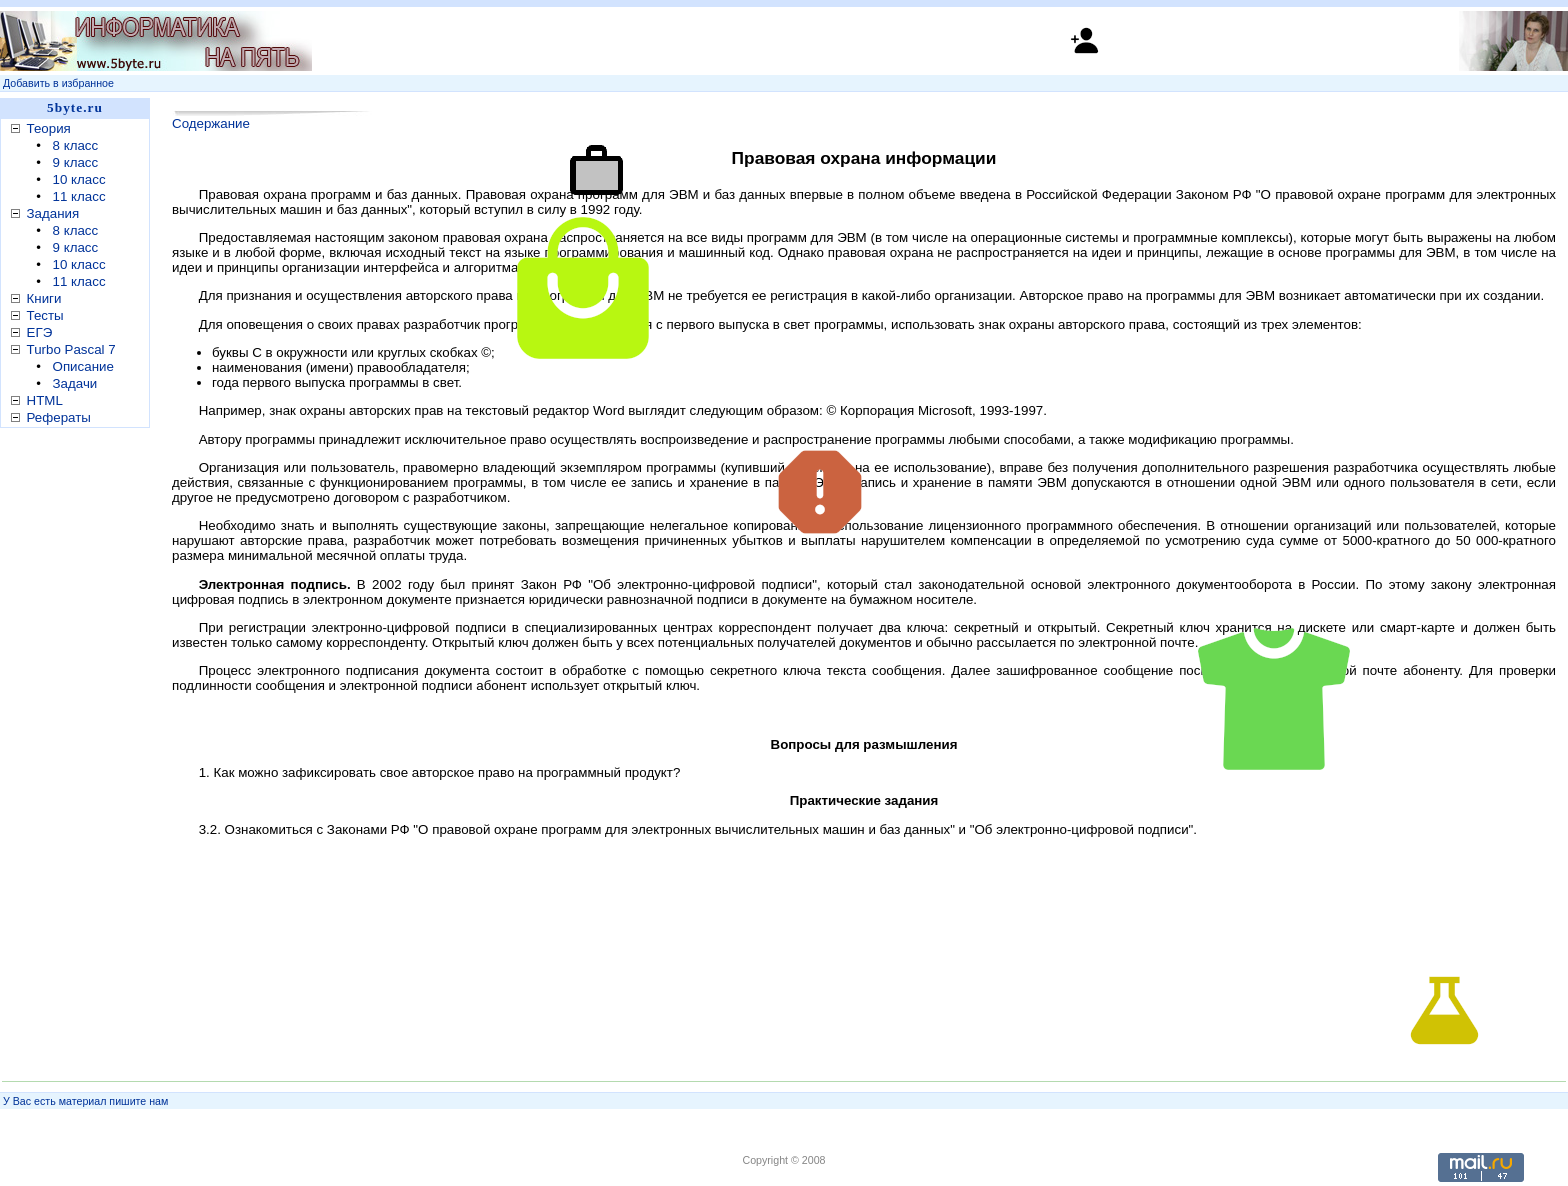  I want to click on access lab or experimental features, so click(1444, 1010).